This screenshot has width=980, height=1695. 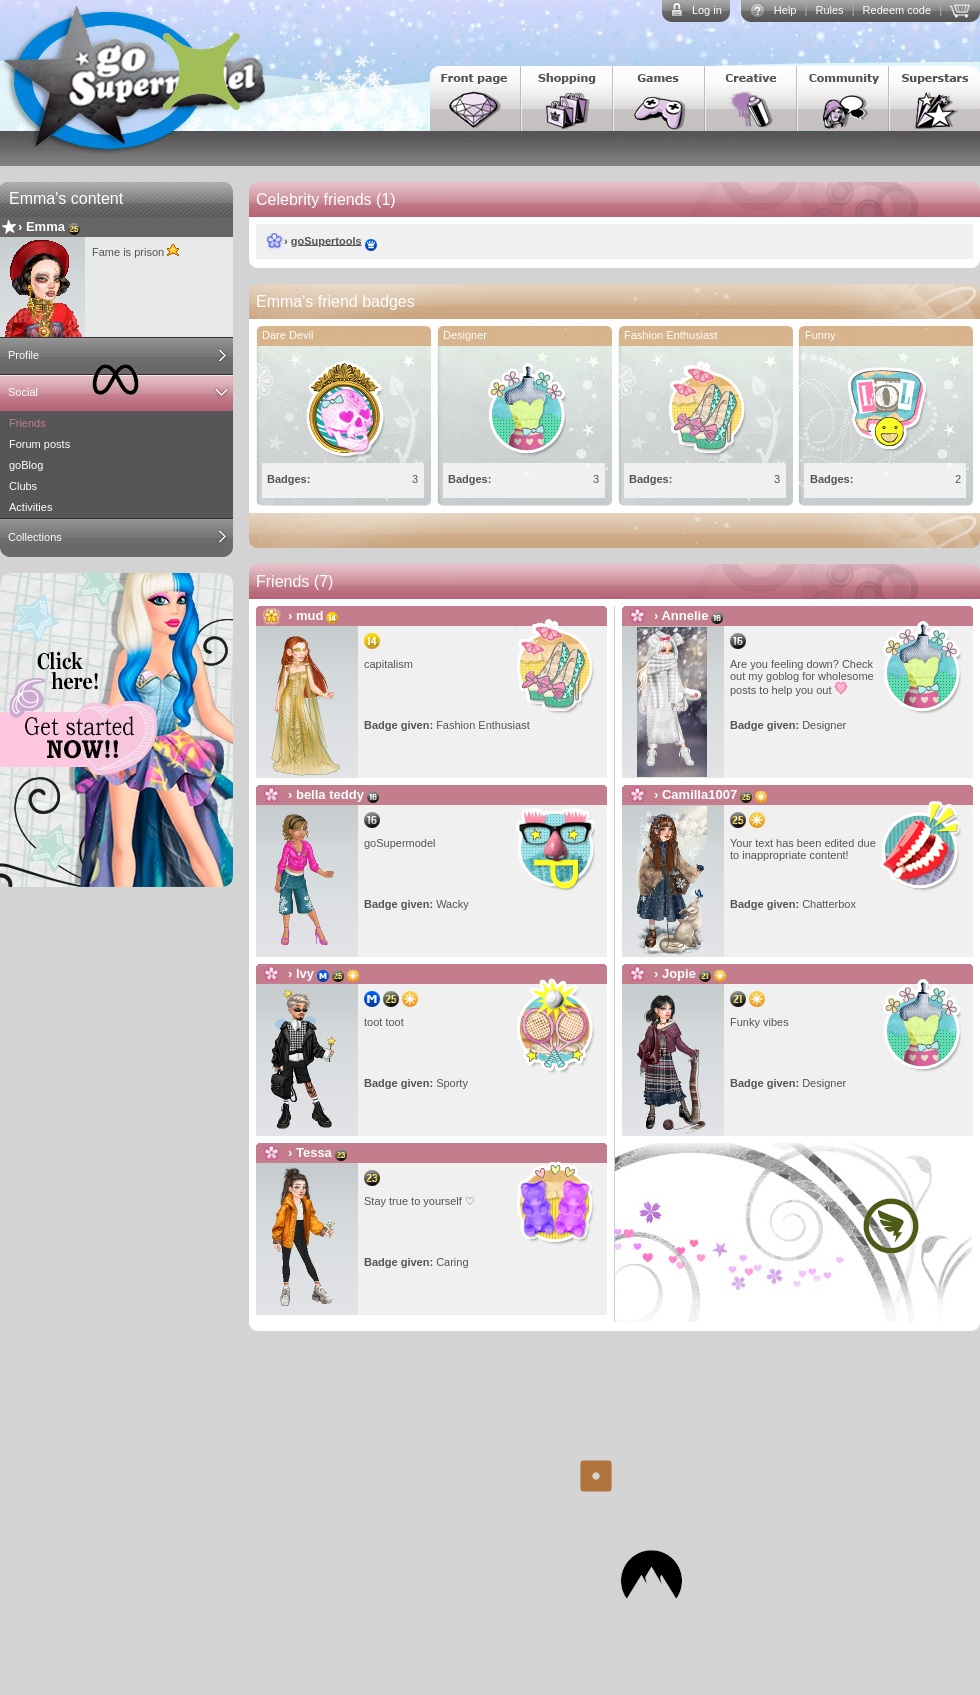 I want to click on open DingTalk app, so click(x=891, y=1226).